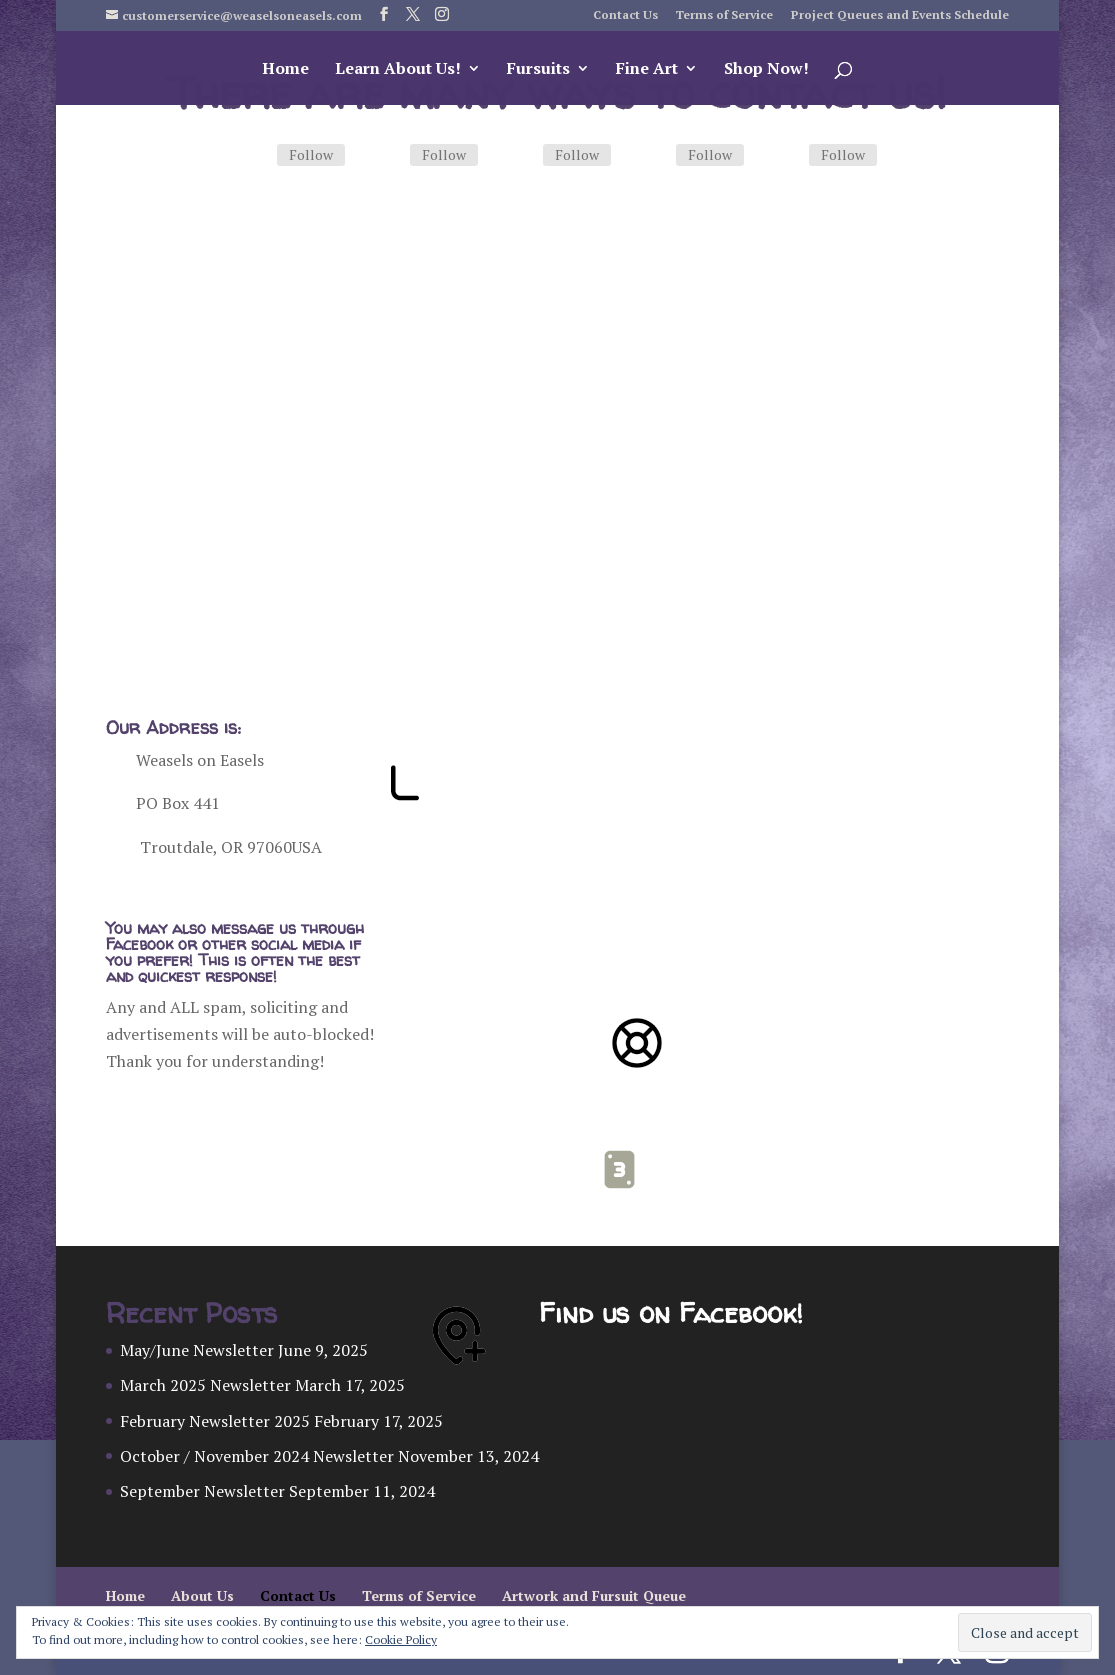 The width and height of the screenshot is (1115, 1675). I want to click on access help or support, so click(637, 1043).